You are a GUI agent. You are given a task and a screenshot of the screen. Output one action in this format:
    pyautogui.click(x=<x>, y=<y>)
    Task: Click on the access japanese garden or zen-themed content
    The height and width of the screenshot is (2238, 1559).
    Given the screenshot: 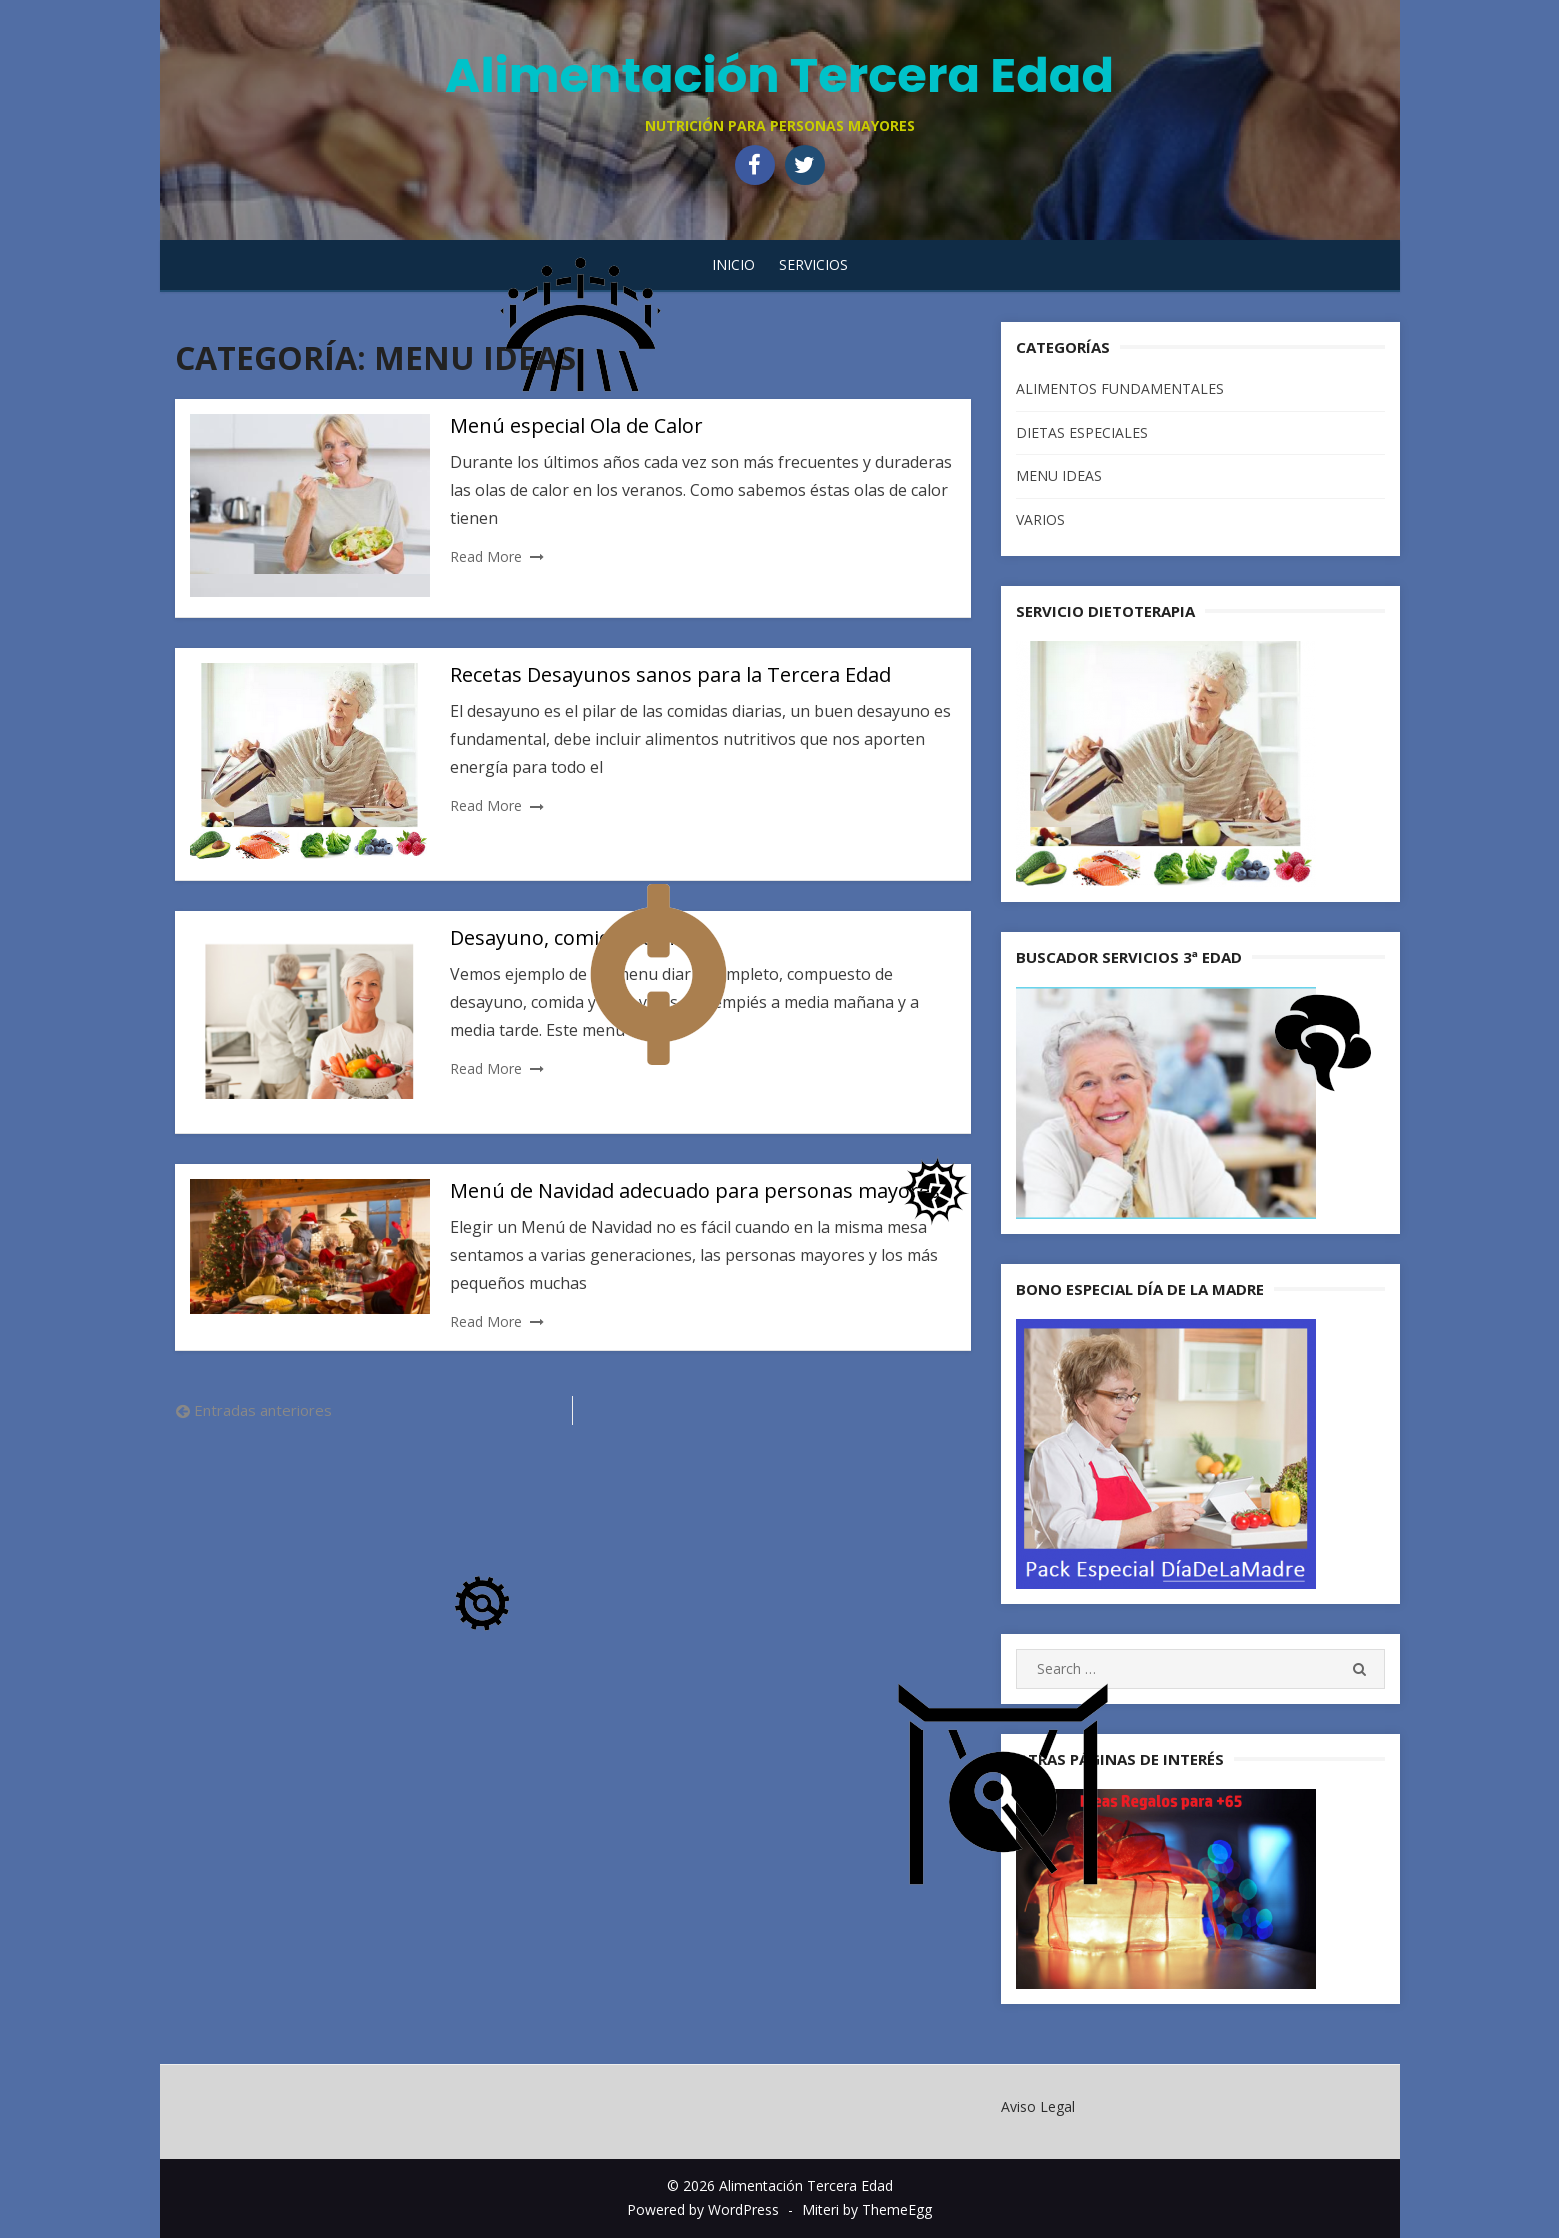 What is the action you would take?
    pyautogui.click(x=580, y=310)
    